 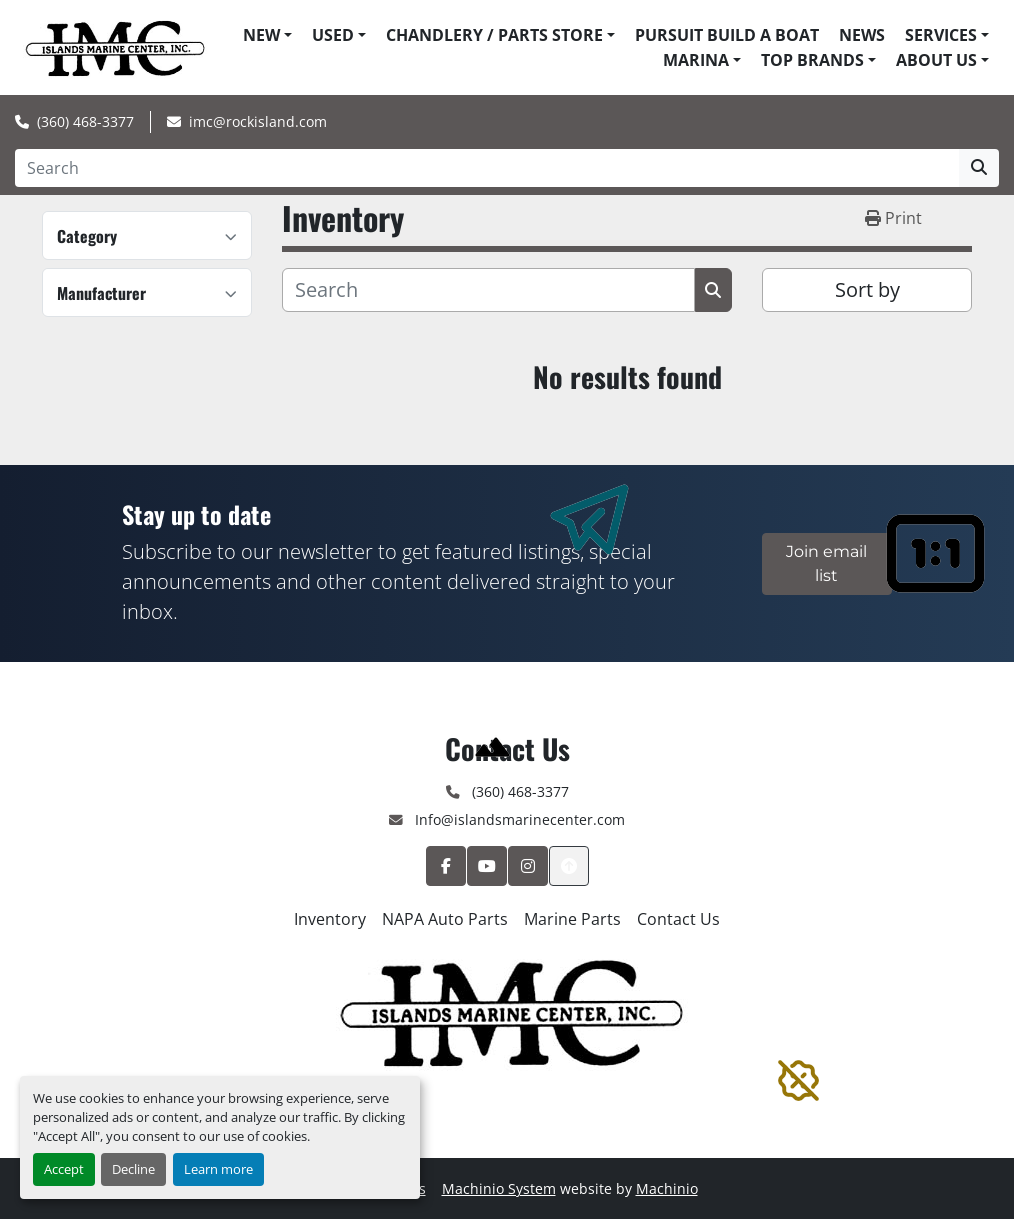 I want to click on open telegram messaging app, so click(x=589, y=519).